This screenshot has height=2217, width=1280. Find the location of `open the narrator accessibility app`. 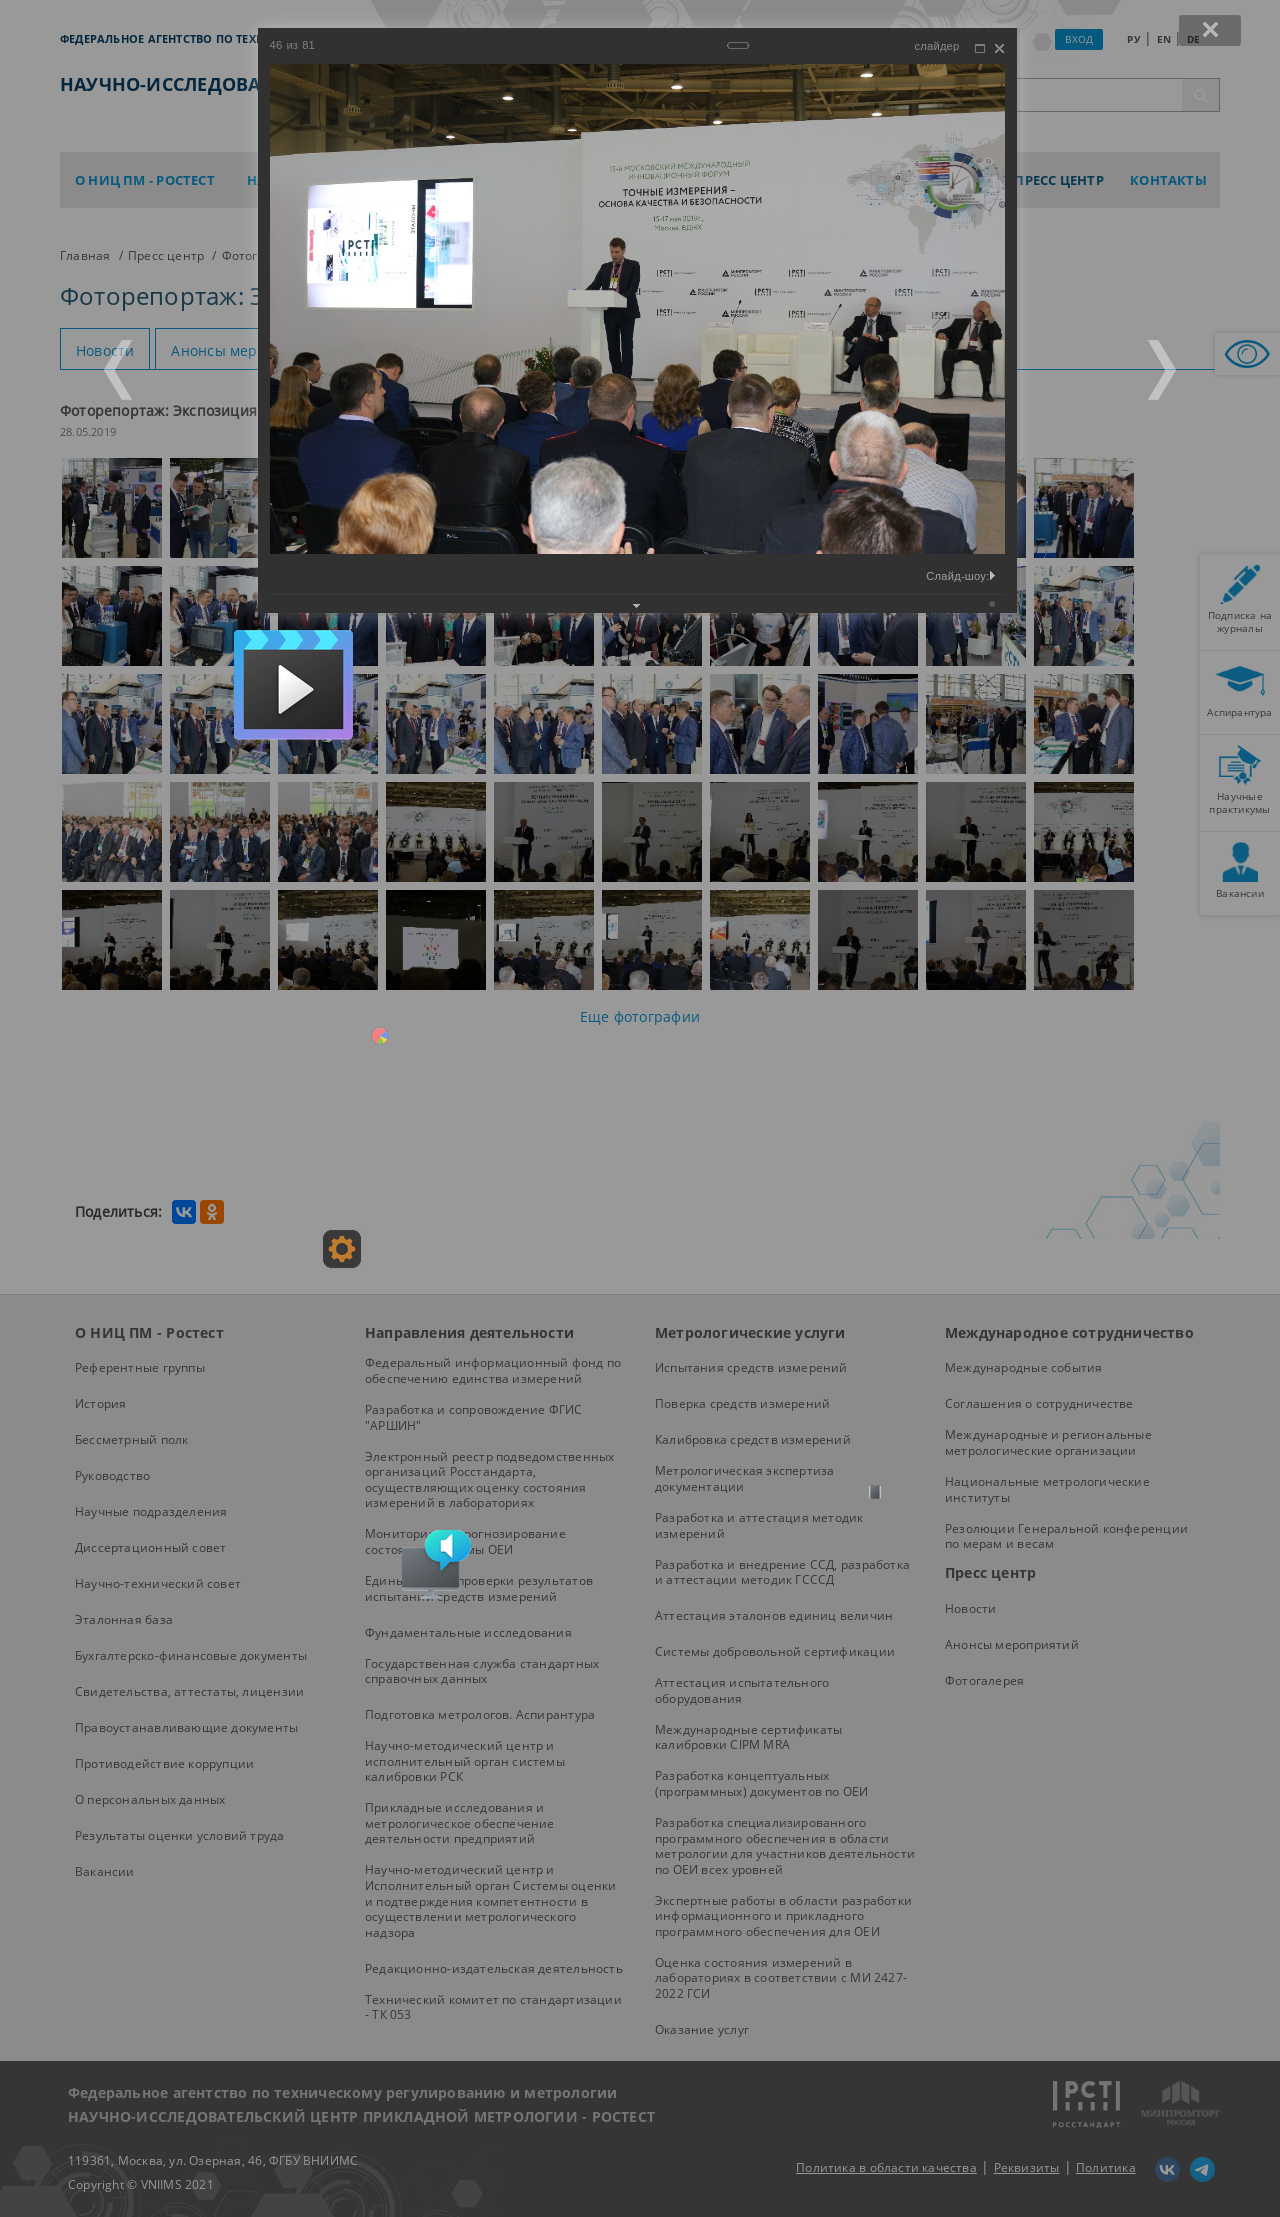

open the narrator accessibility app is located at coordinates (436, 1564).